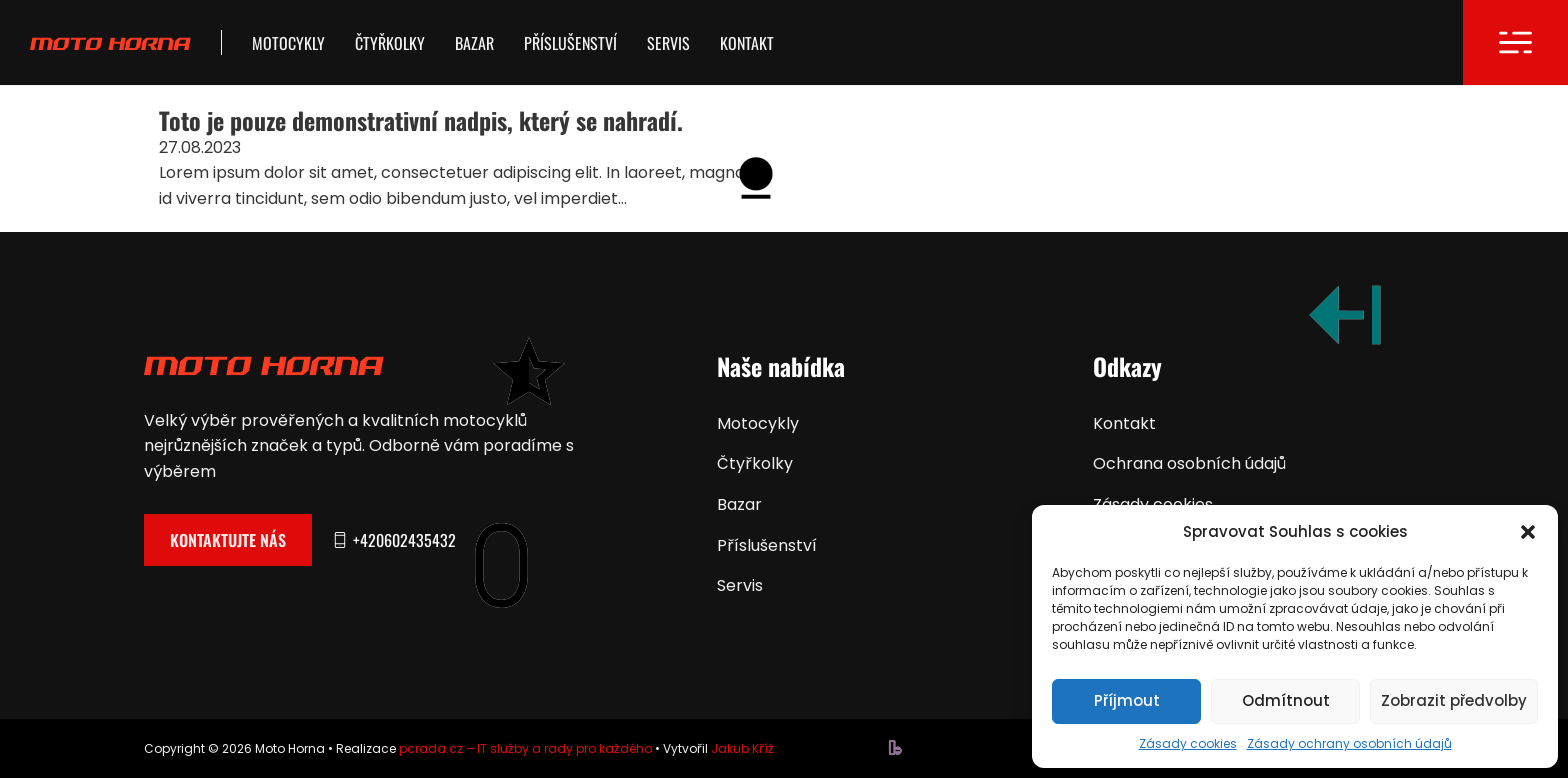 The image size is (1568, 778). Describe the element at coordinates (529, 373) in the screenshot. I see `indicates a partial or half-star rating` at that location.